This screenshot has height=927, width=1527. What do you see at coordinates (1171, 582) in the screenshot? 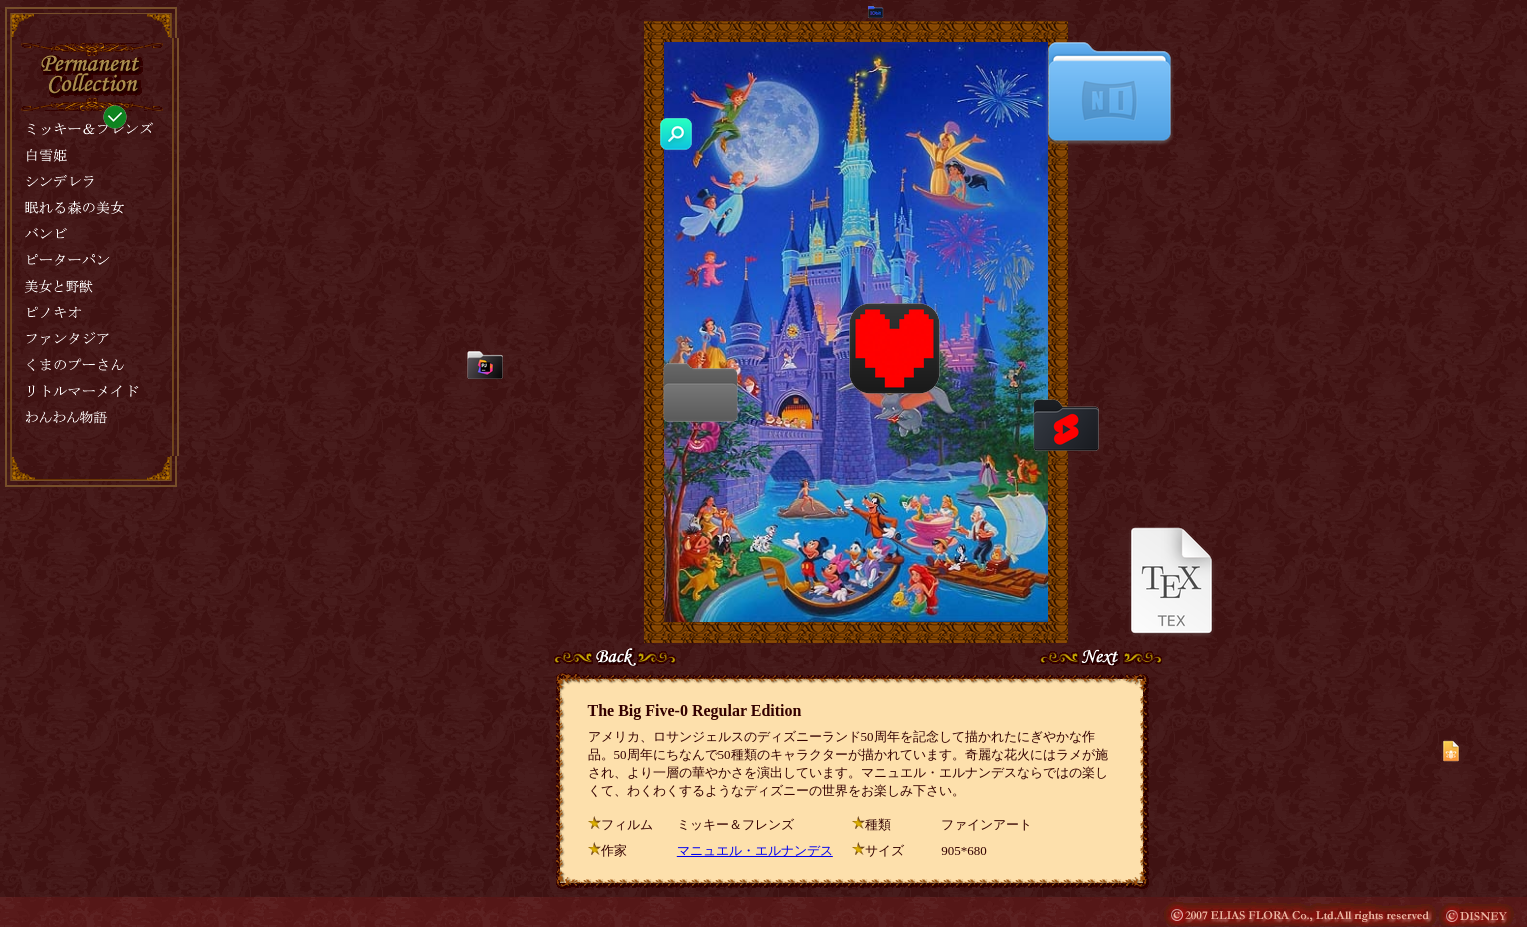
I see `open a LaTeX document file` at bounding box center [1171, 582].